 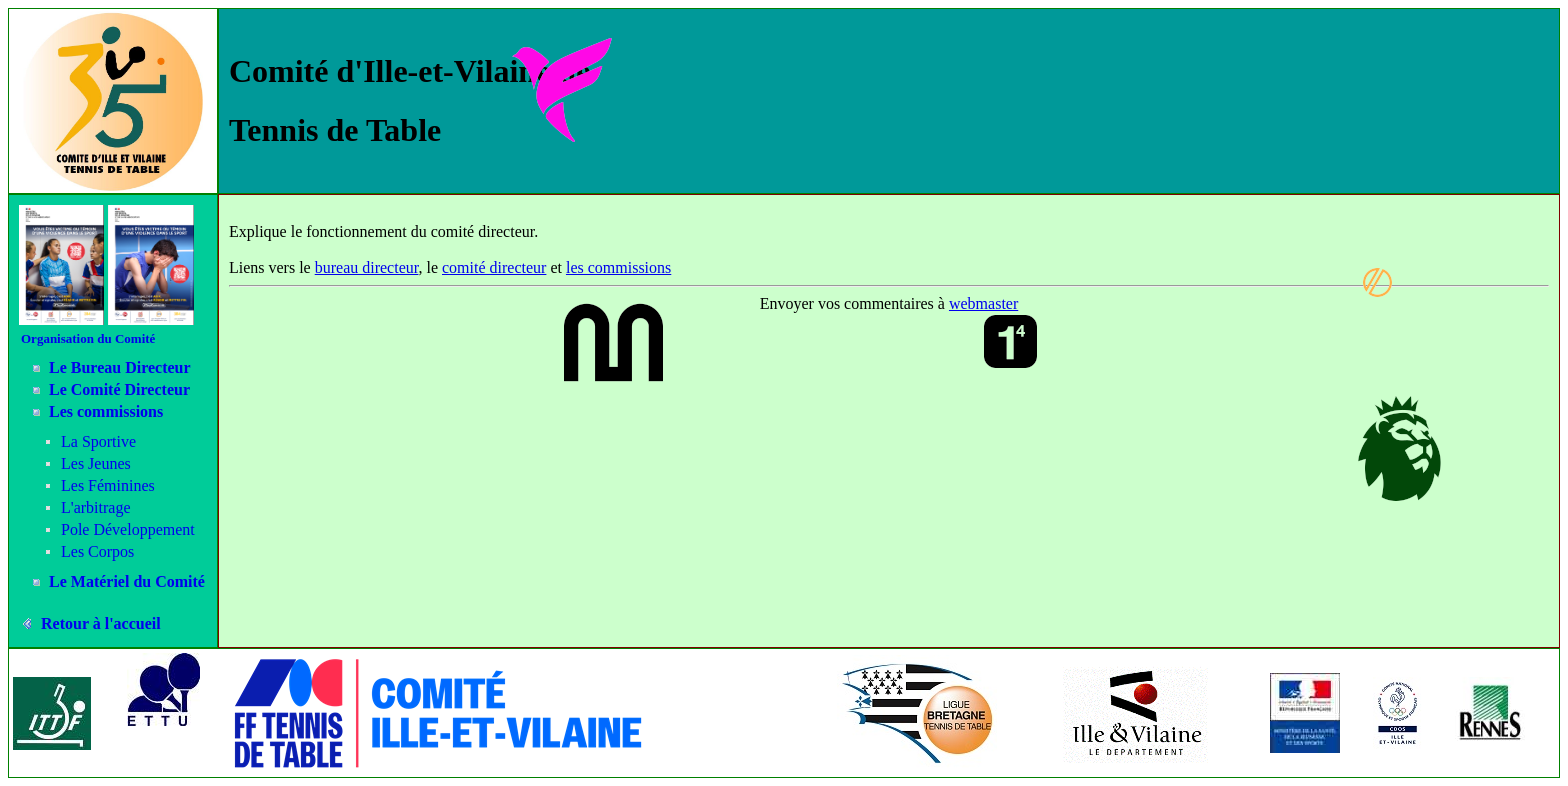 What do you see at coordinates (1399, 448) in the screenshot?
I see `view Premier League content` at bounding box center [1399, 448].